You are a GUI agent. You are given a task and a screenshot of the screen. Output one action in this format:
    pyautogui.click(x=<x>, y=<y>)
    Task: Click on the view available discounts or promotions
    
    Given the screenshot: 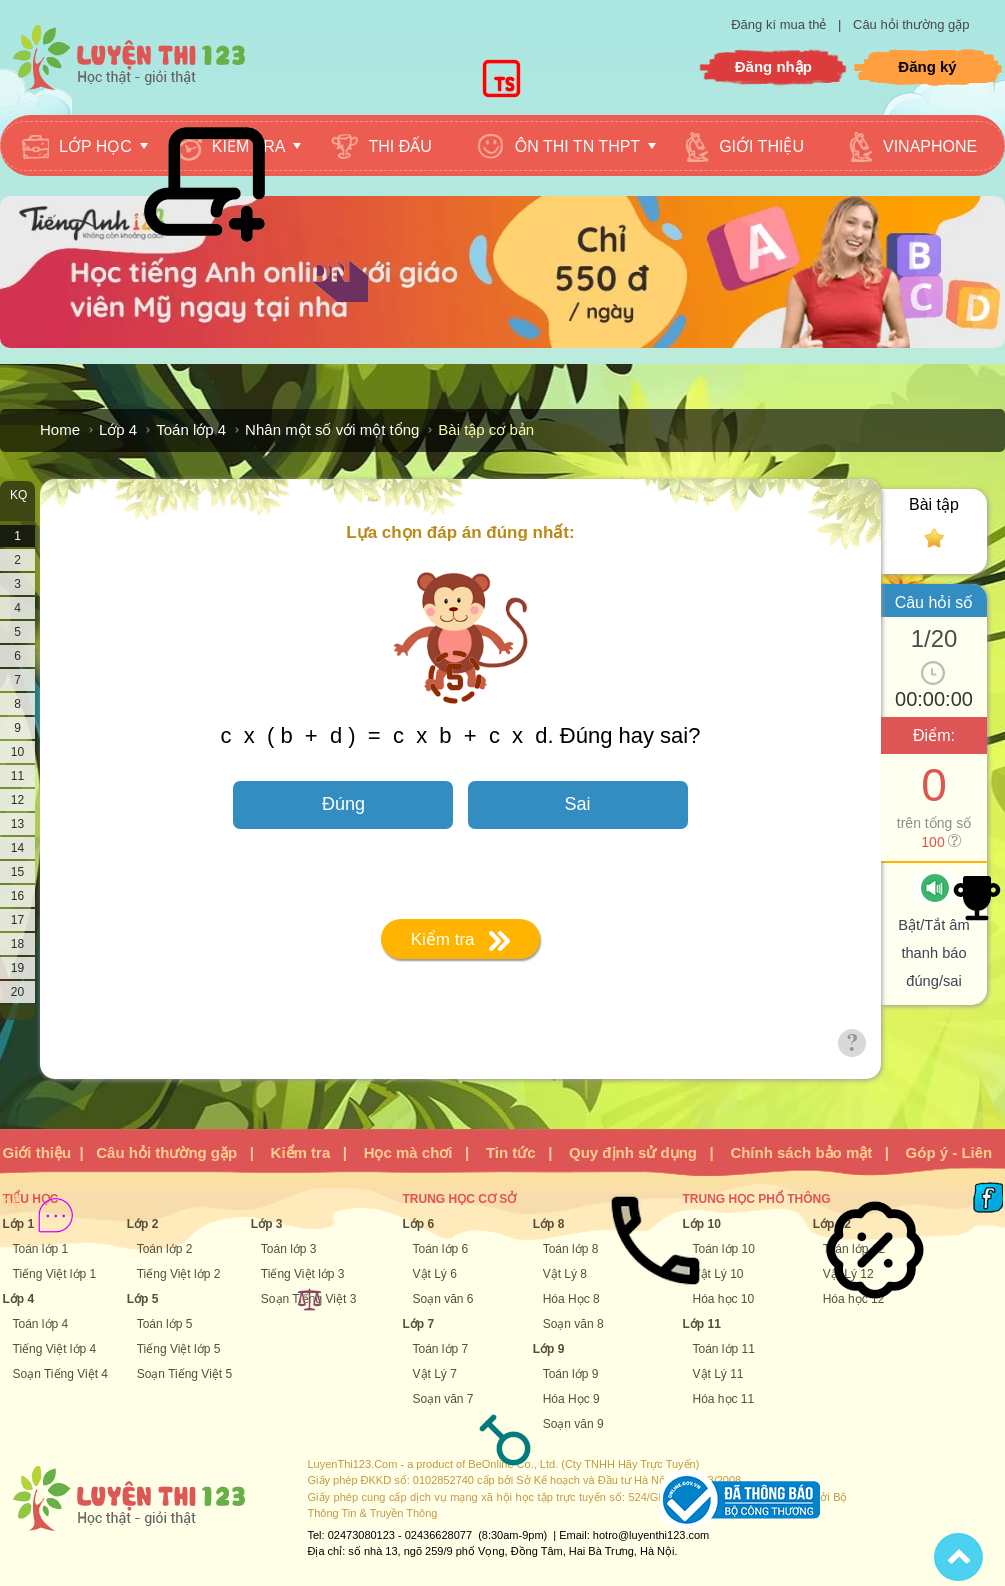 What is the action you would take?
    pyautogui.click(x=875, y=1250)
    